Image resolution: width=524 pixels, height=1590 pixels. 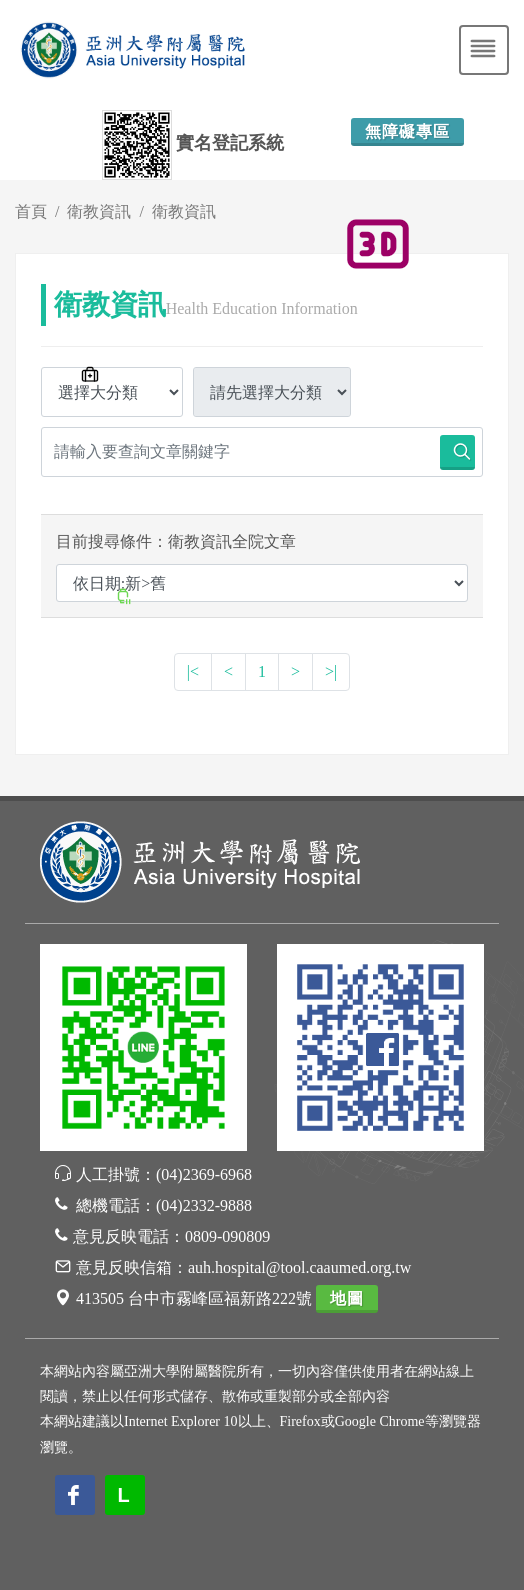 What do you see at coordinates (123, 596) in the screenshot?
I see `pause activity tracking on smartwatch` at bounding box center [123, 596].